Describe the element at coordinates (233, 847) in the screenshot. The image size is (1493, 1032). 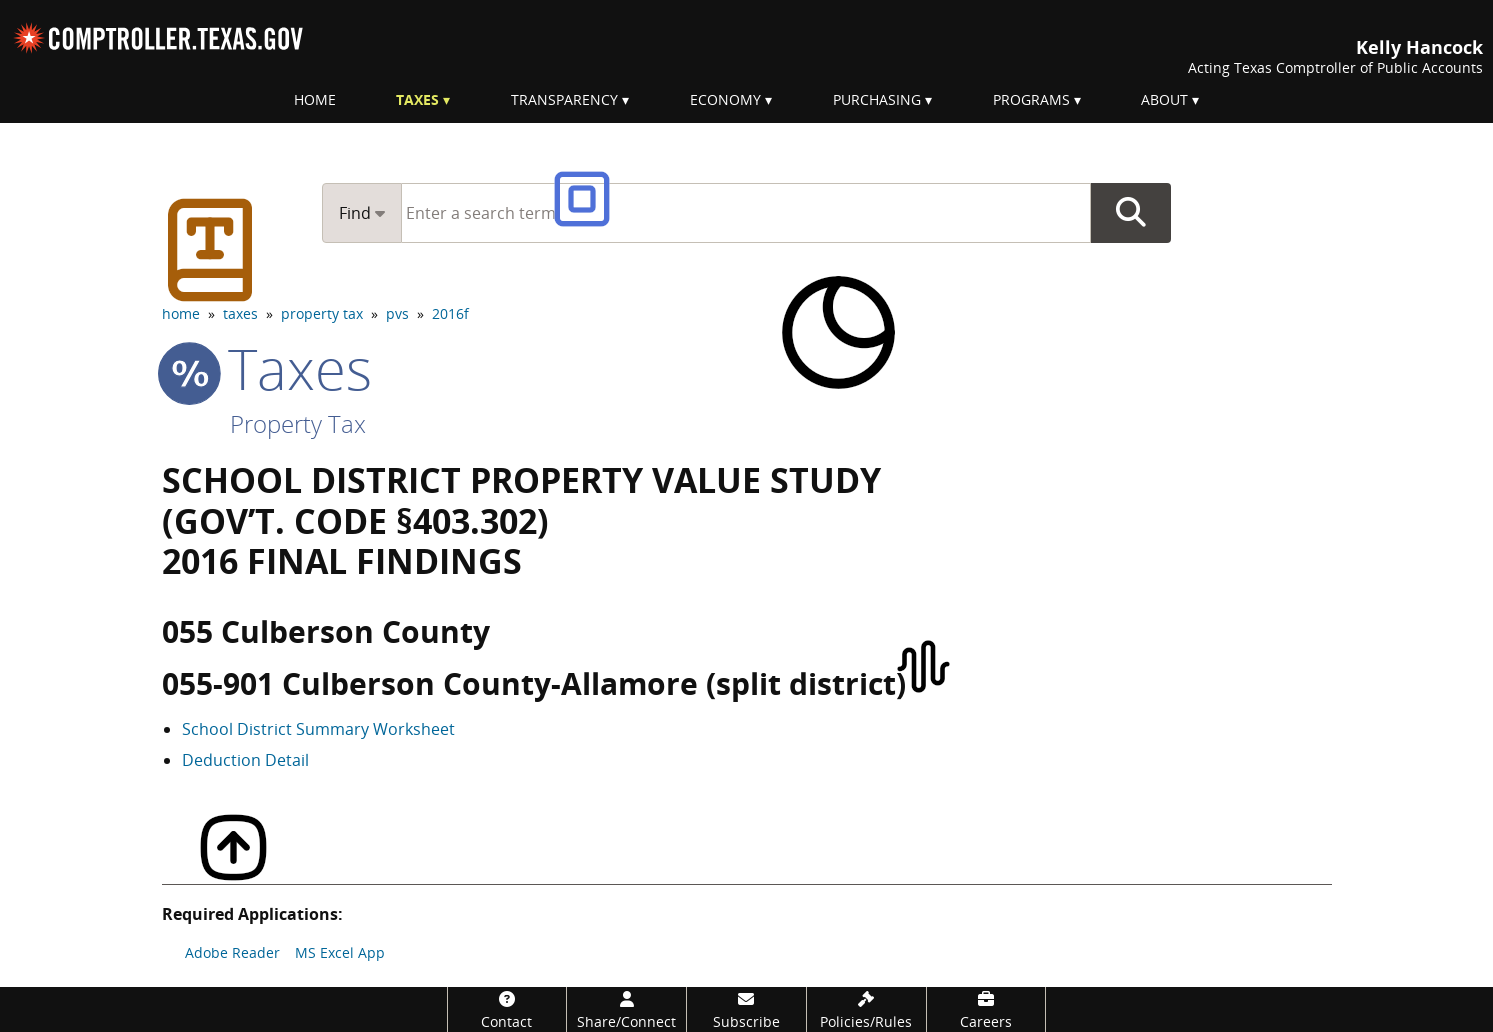
I see `upload a file or document` at that location.